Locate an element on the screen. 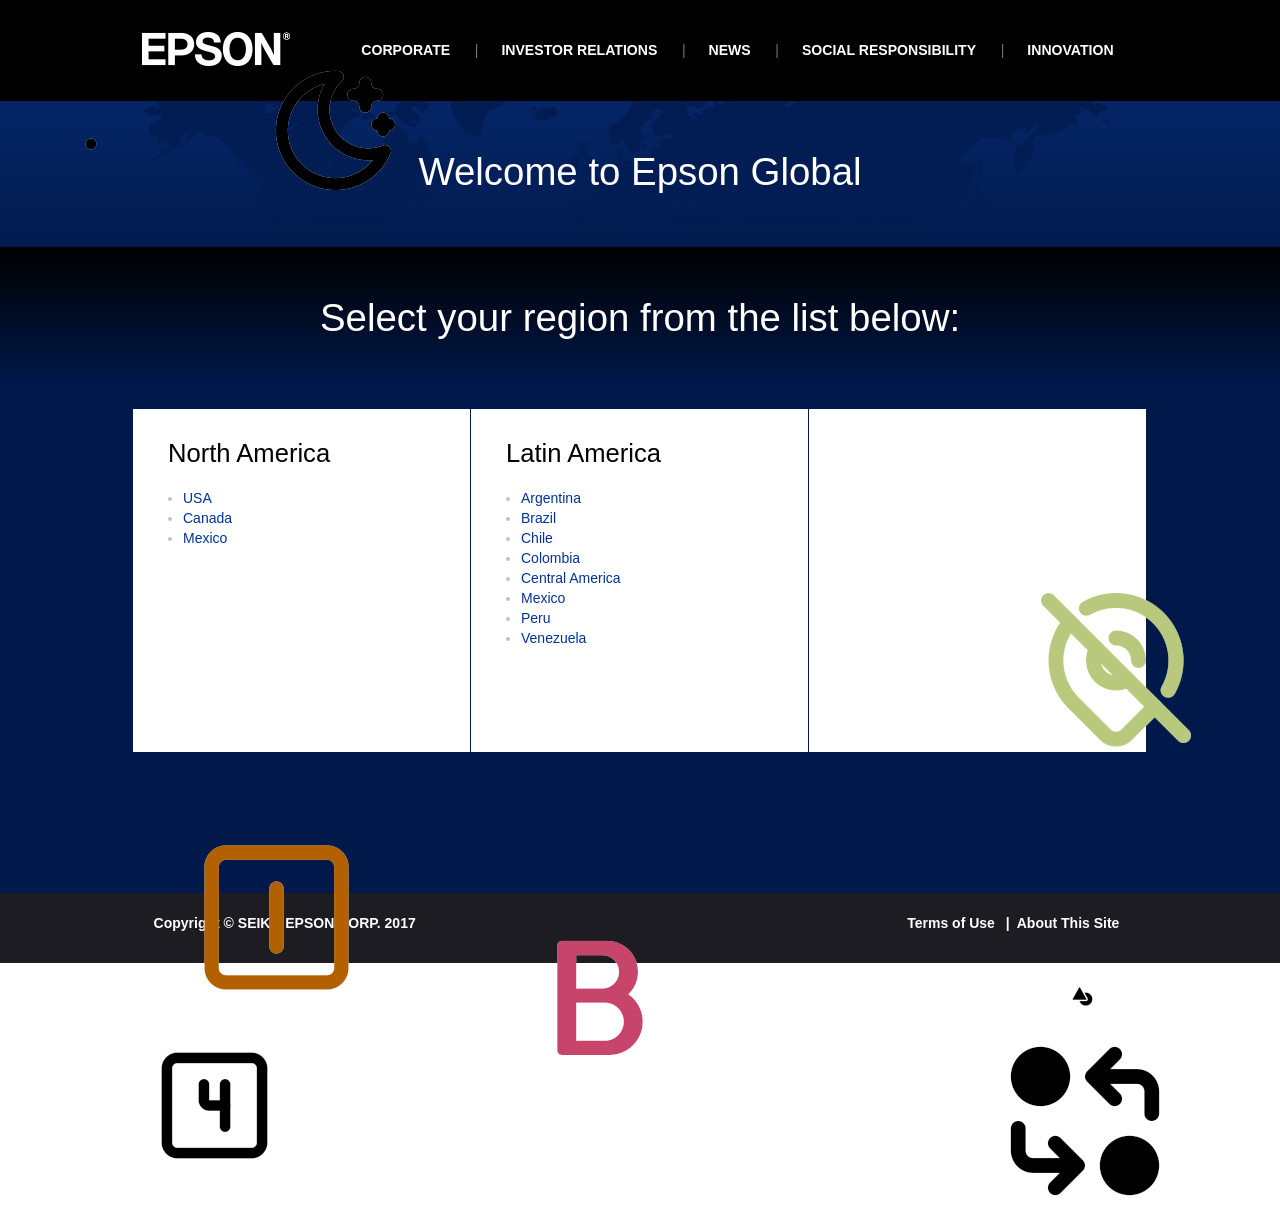 The image size is (1280, 1217). transform or convert between formats is located at coordinates (1085, 1121).